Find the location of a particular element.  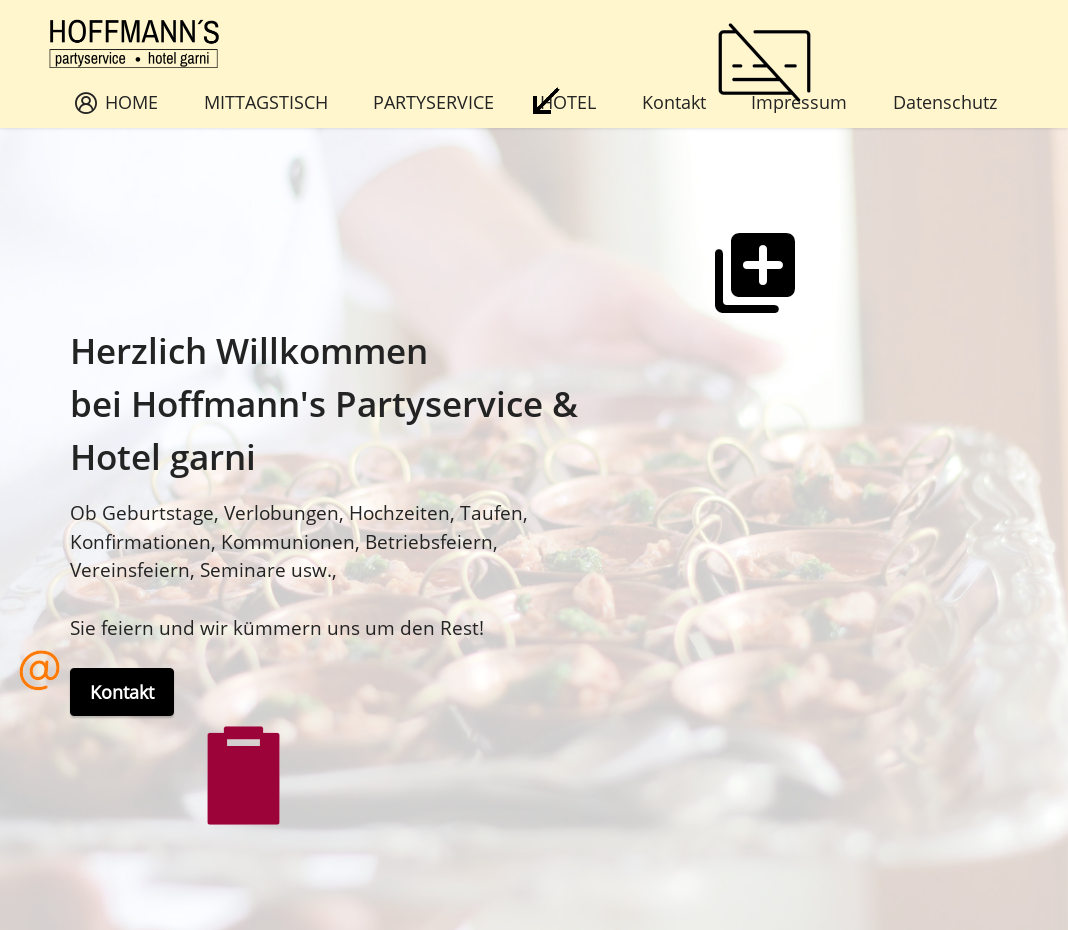

copy to clipboard is located at coordinates (243, 775).